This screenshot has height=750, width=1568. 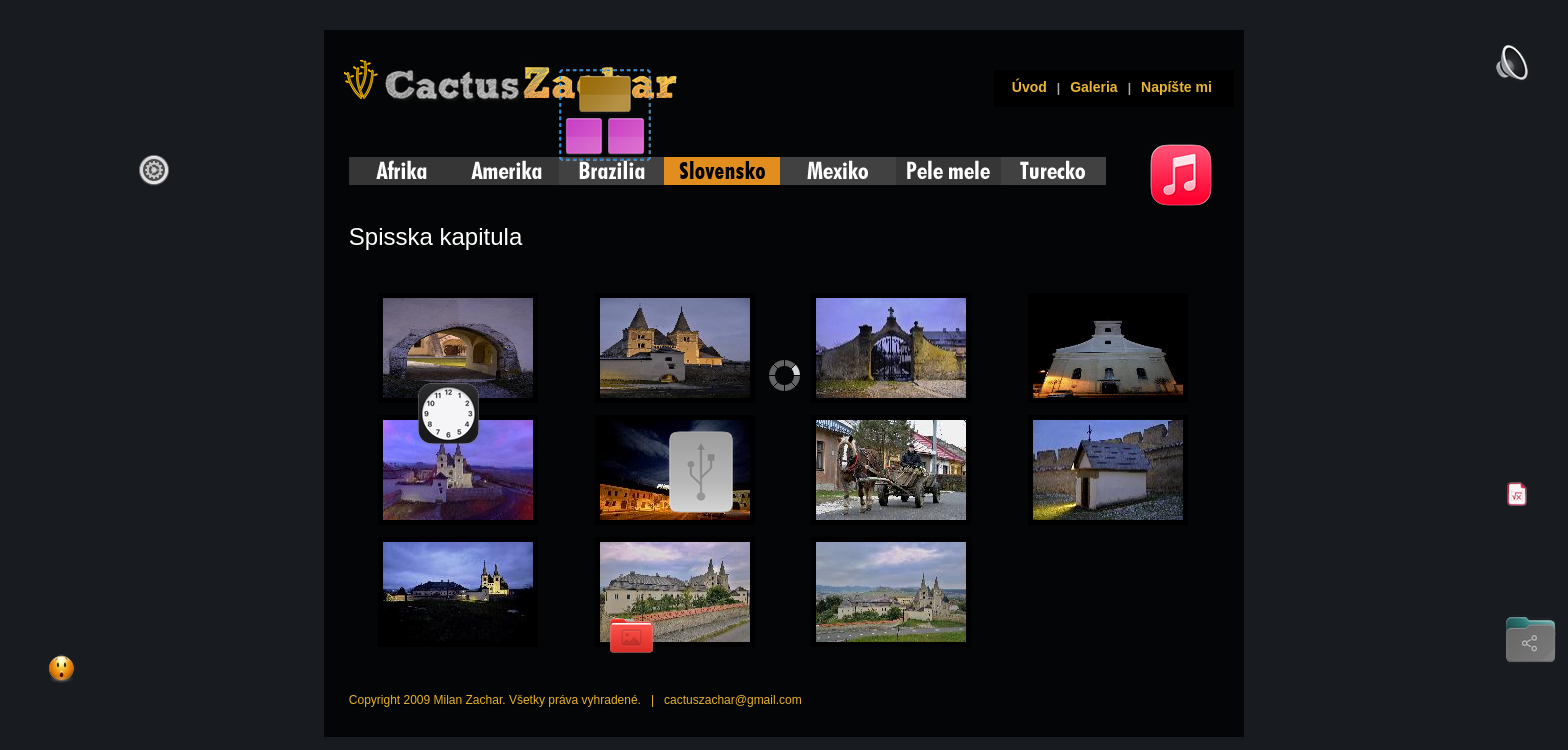 What do you see at coordinates (61, 669) in the screenshot?
I see `indicates a surprising or unexpected event` at bounding box center [61, 669].